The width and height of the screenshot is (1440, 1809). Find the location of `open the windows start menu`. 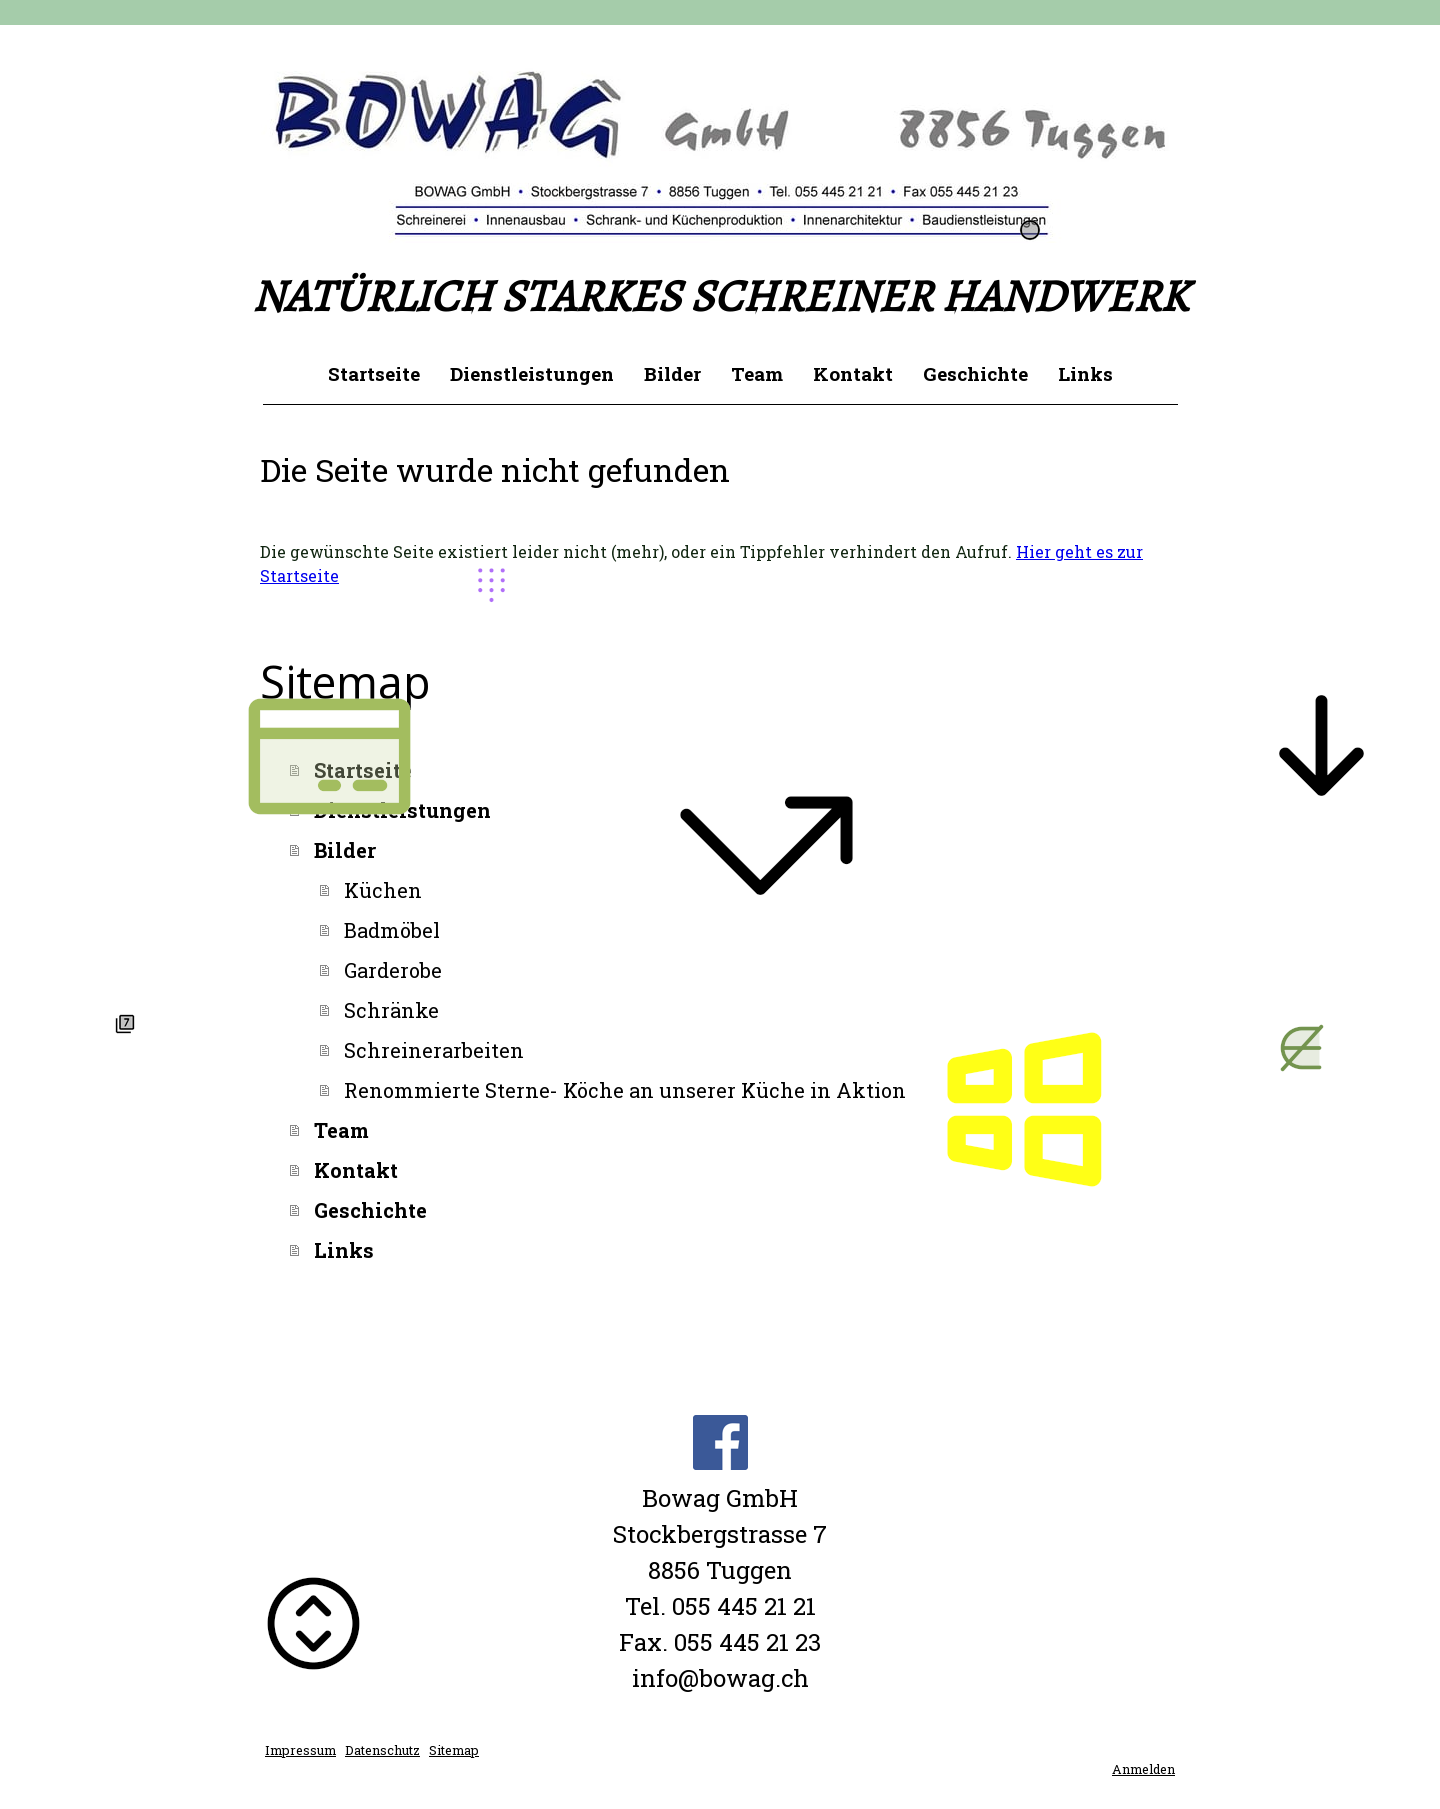

open the windows start menu is located at coordinates (1030, 1109).